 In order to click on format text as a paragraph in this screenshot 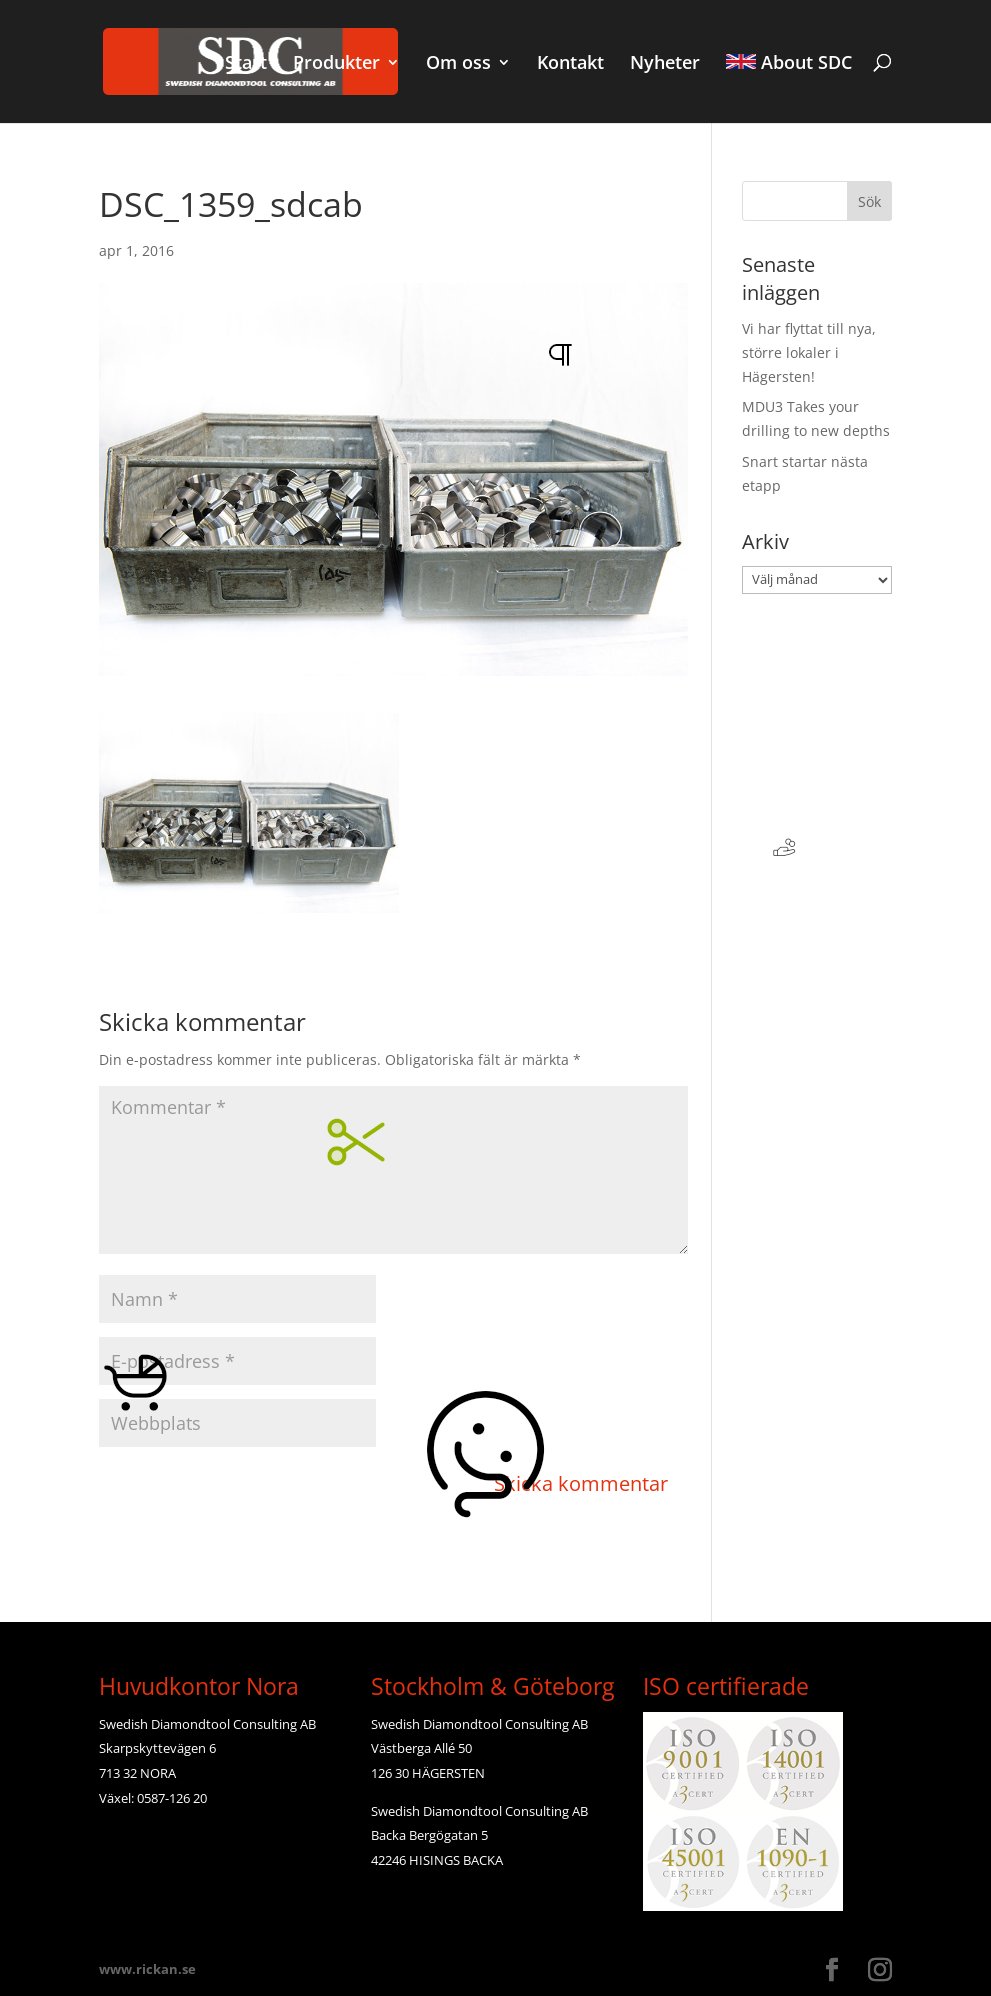, I will do `click(561, 355)`.